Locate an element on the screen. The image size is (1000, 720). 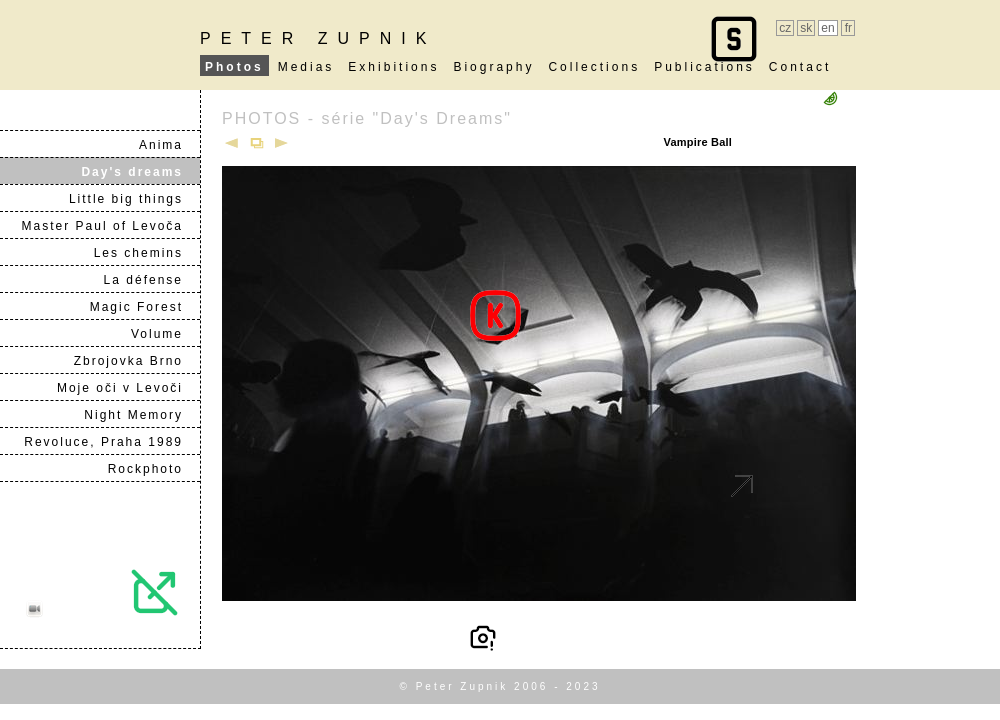
camera error or malfunction alert is located at coordinates (483, 637).